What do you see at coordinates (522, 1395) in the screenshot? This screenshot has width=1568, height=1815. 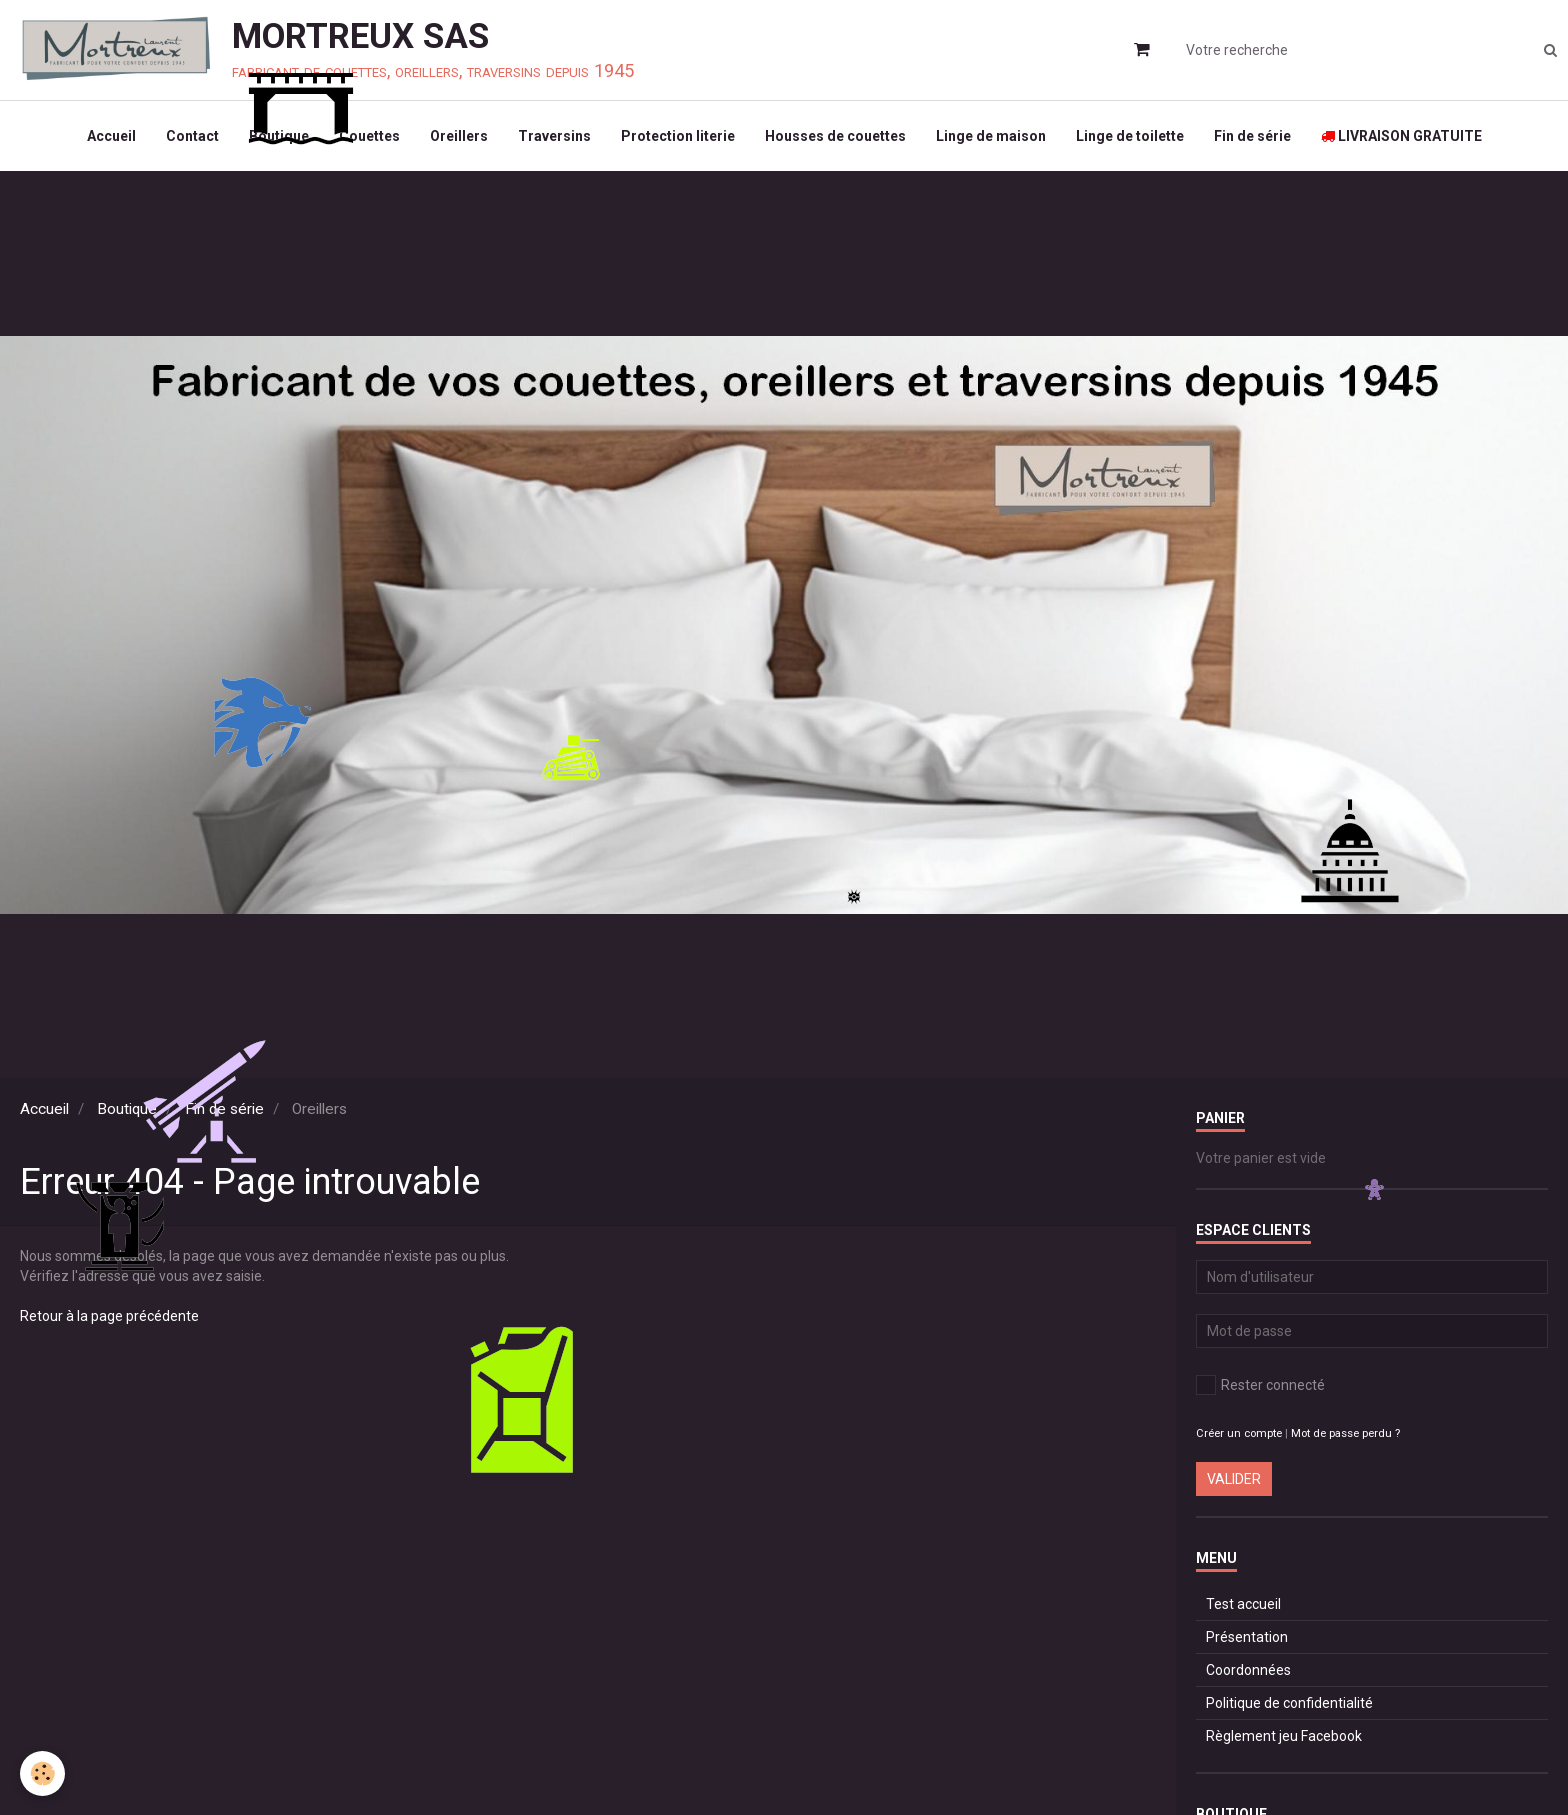 I see `fuel or gas container item in game inventory` at bounding box center [522, 1395].